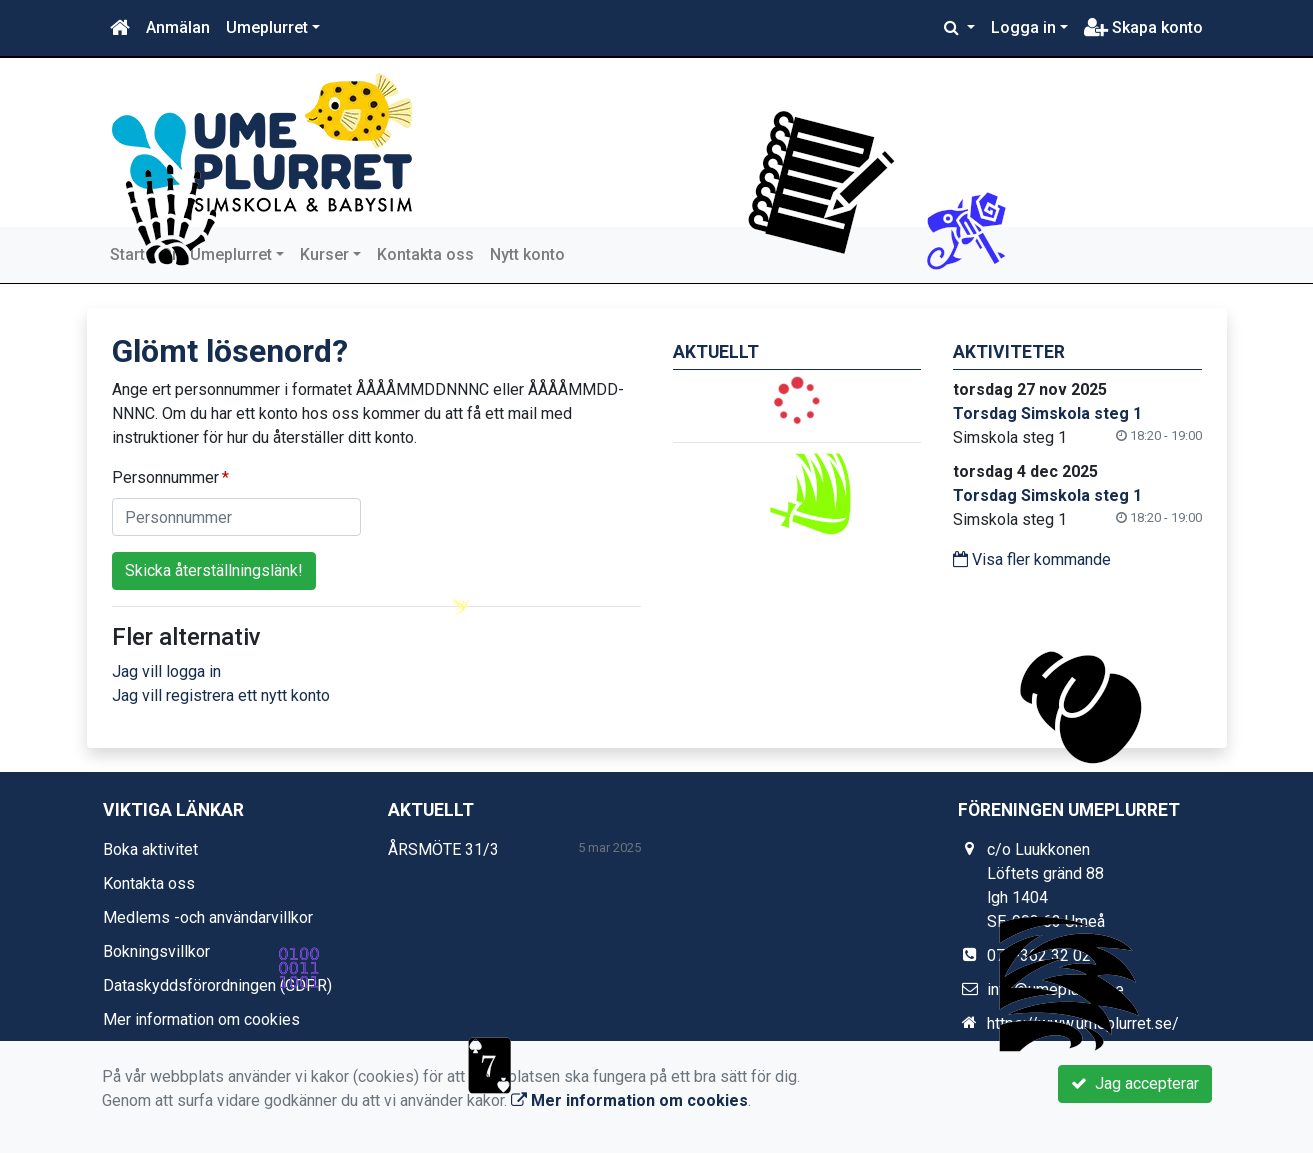  I want to click on skeleton or undead enemy type indicator, so click(171, 215).